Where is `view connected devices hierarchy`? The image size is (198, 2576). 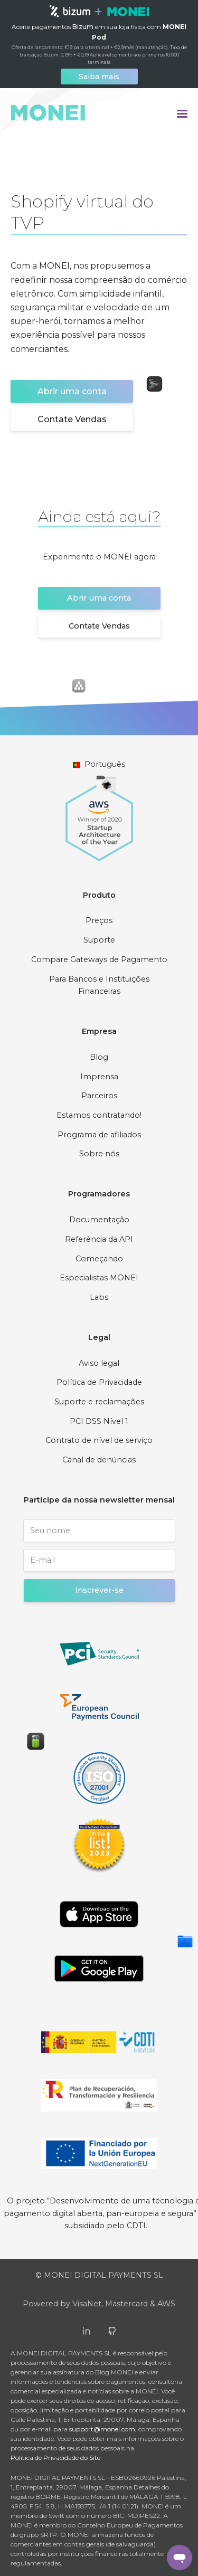
view connected devices hierarchy is located at coordinates (79, 686).